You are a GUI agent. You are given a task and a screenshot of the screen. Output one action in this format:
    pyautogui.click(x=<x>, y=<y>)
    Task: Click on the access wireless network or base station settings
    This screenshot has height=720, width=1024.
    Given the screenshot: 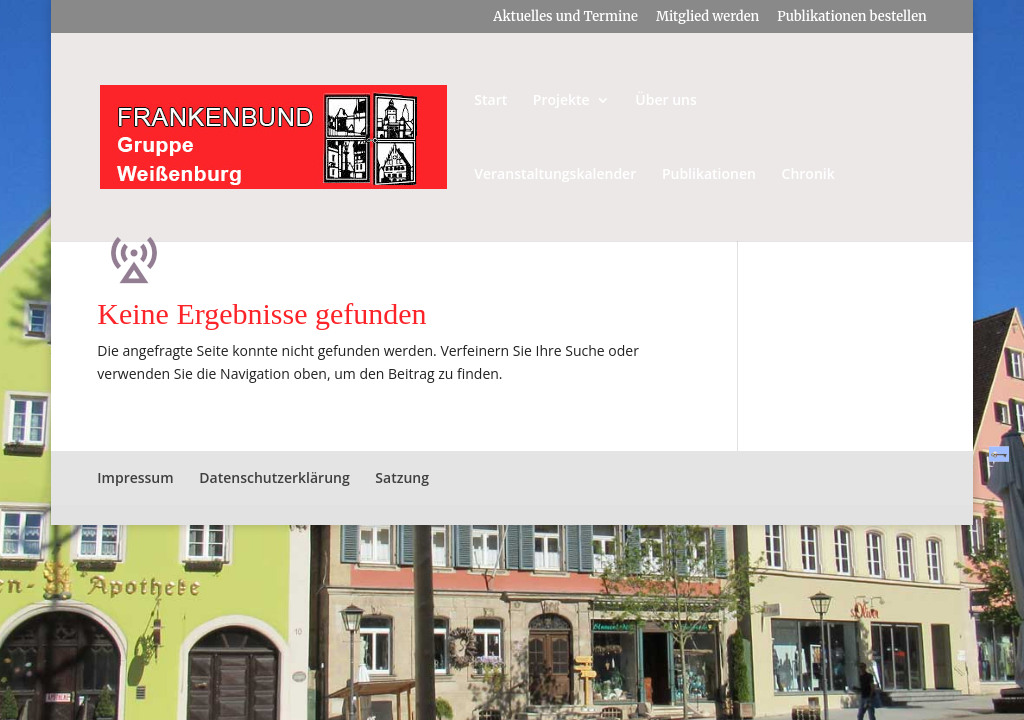 What is the action you would take?
    pyautogui.click(x=134, y=259)
    